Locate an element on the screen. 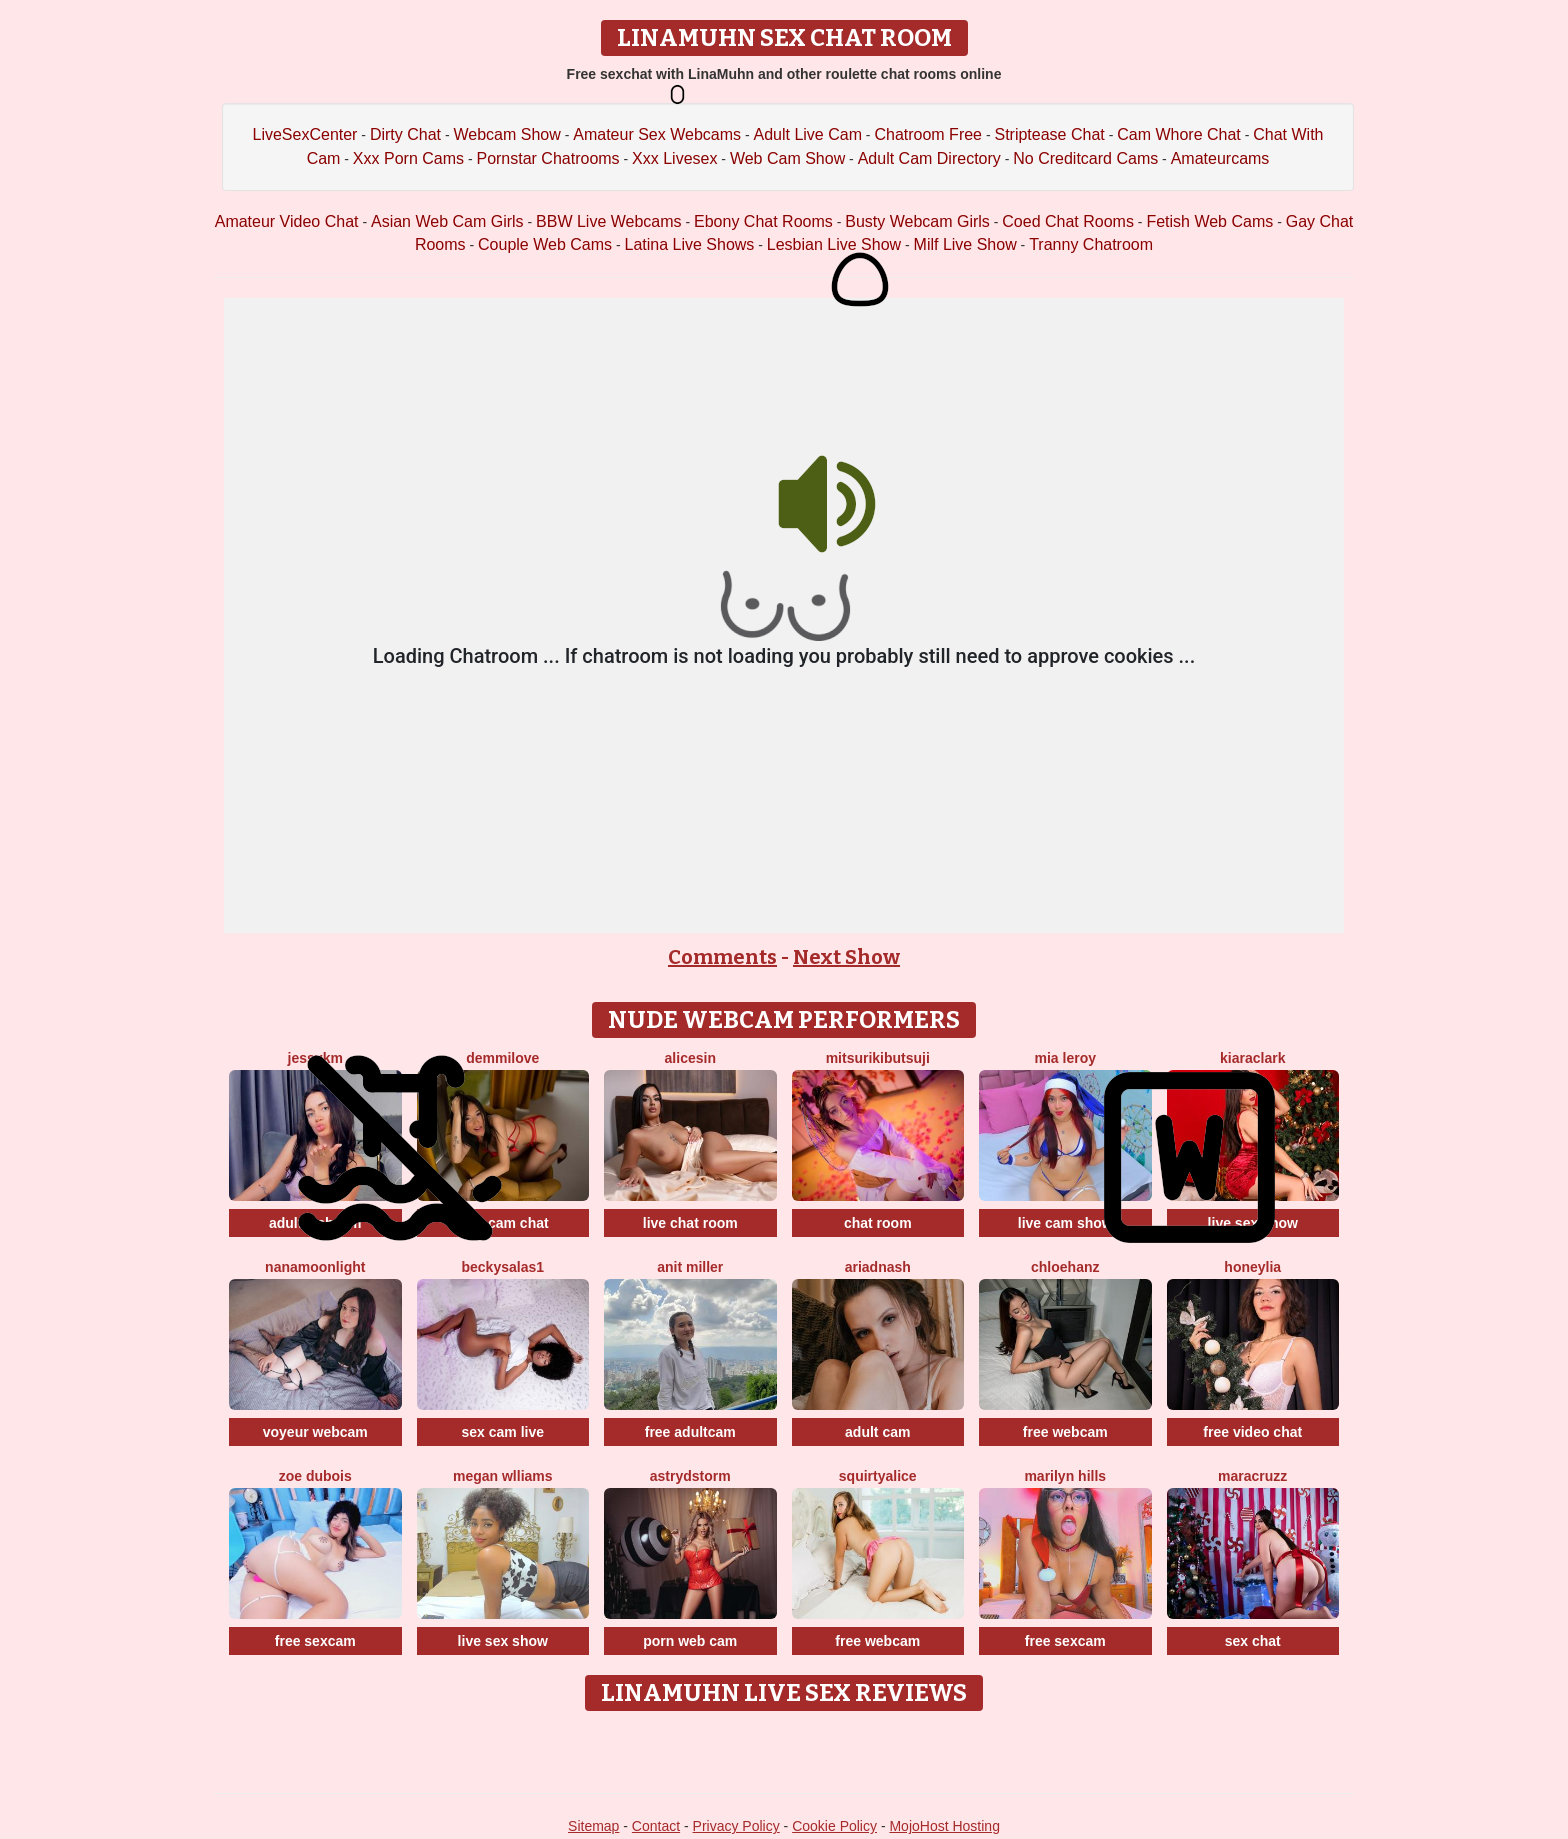  keyboard key for the letter W is located at coordinates (1189, 1157).